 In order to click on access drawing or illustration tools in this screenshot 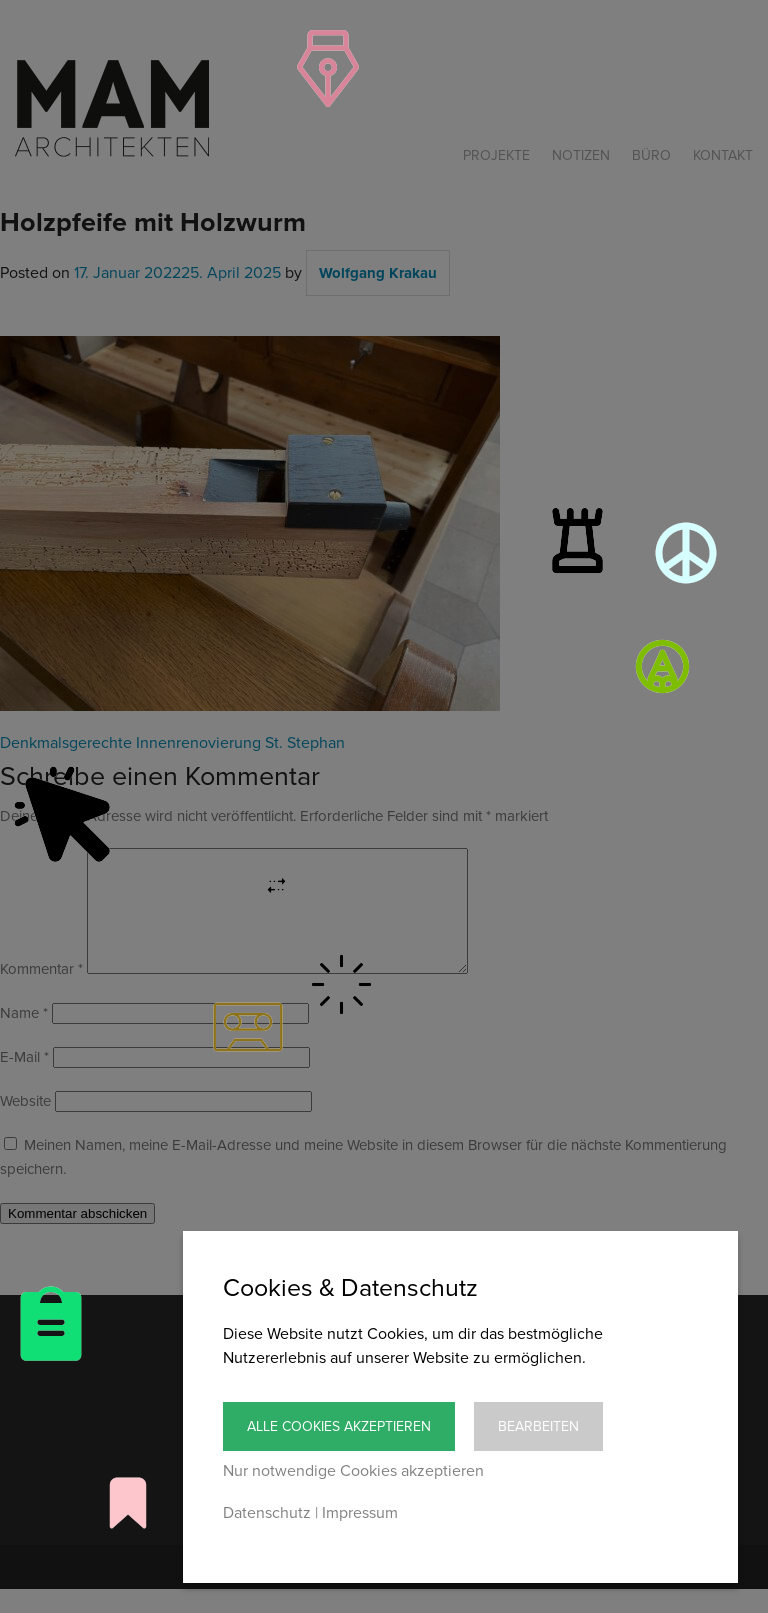, I will do `click(328, 66)`.